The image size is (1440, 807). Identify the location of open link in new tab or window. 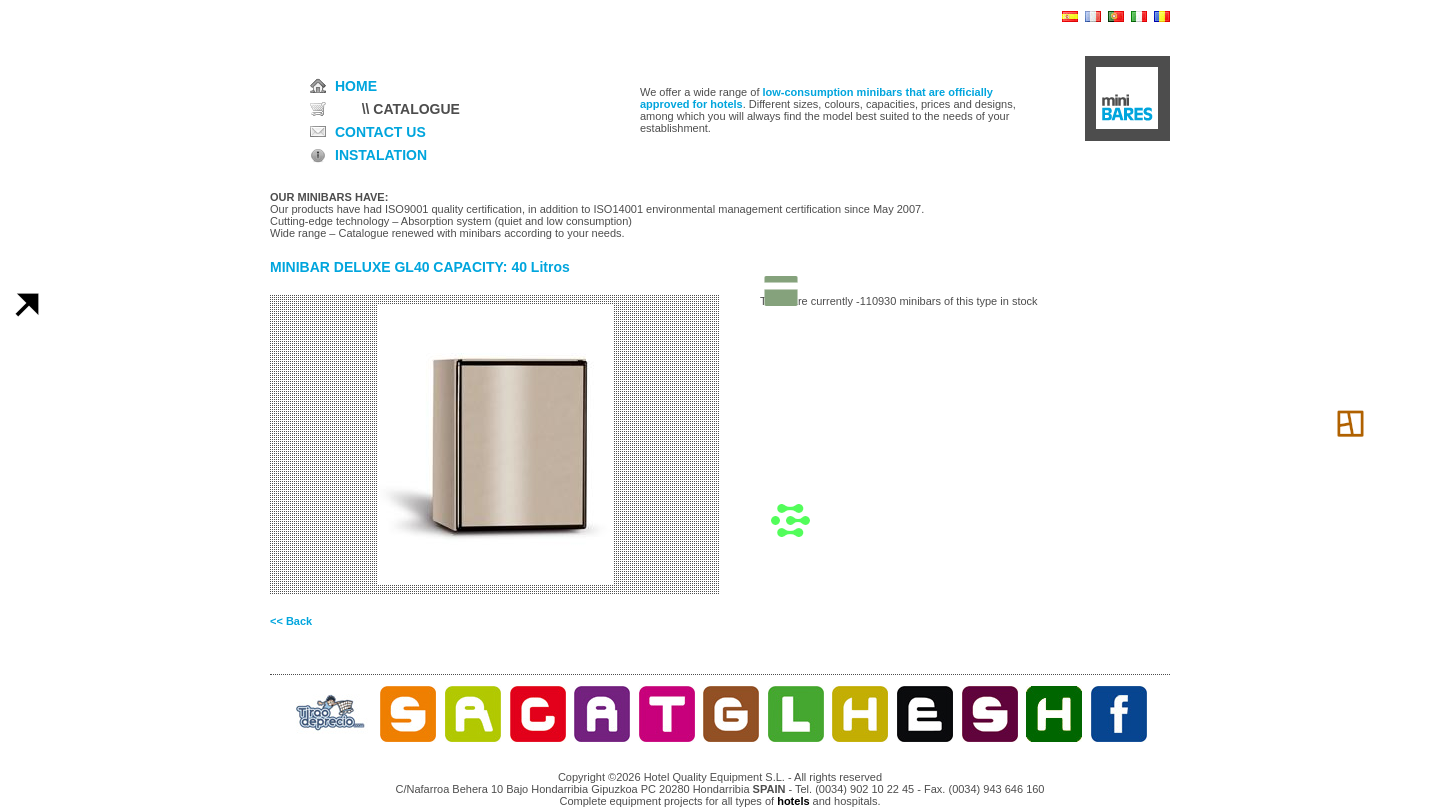
(27, 305).